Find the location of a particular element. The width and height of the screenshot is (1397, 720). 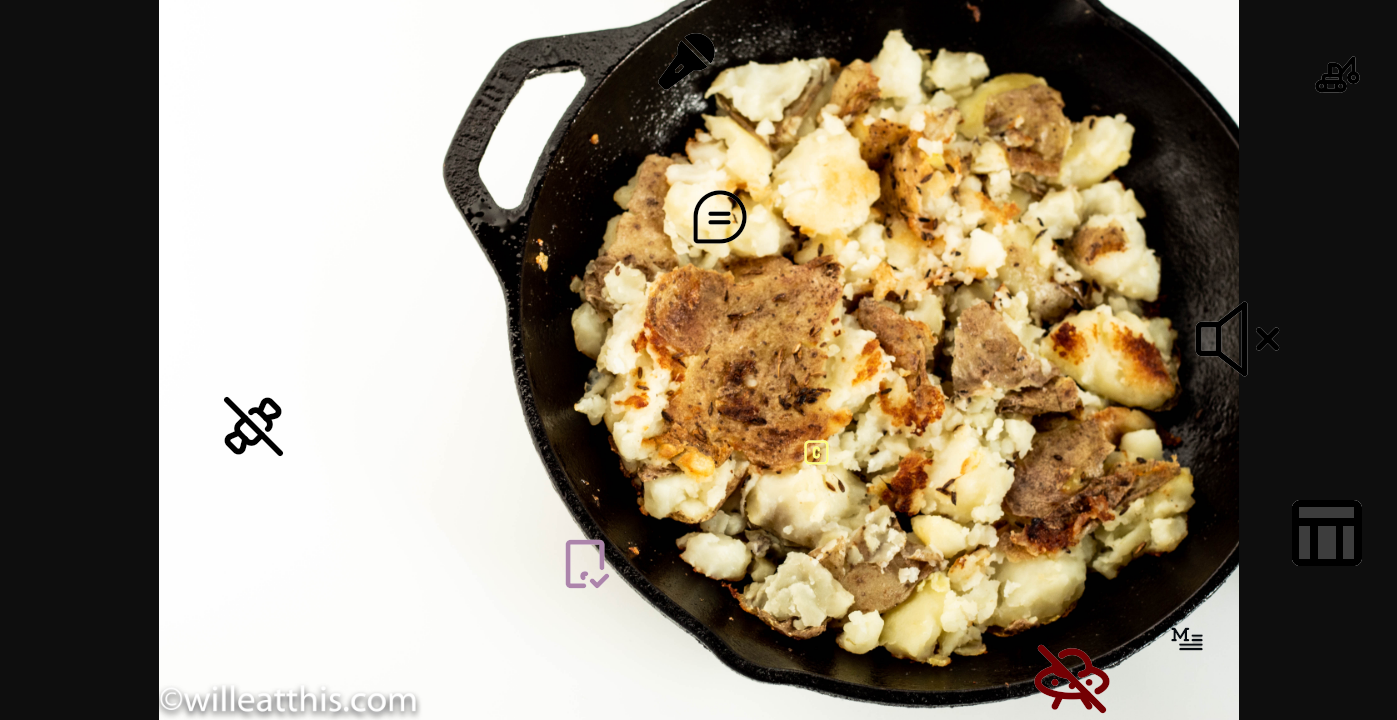

disable UFO or alien-themed mode is located at coordinates (1072, 679).